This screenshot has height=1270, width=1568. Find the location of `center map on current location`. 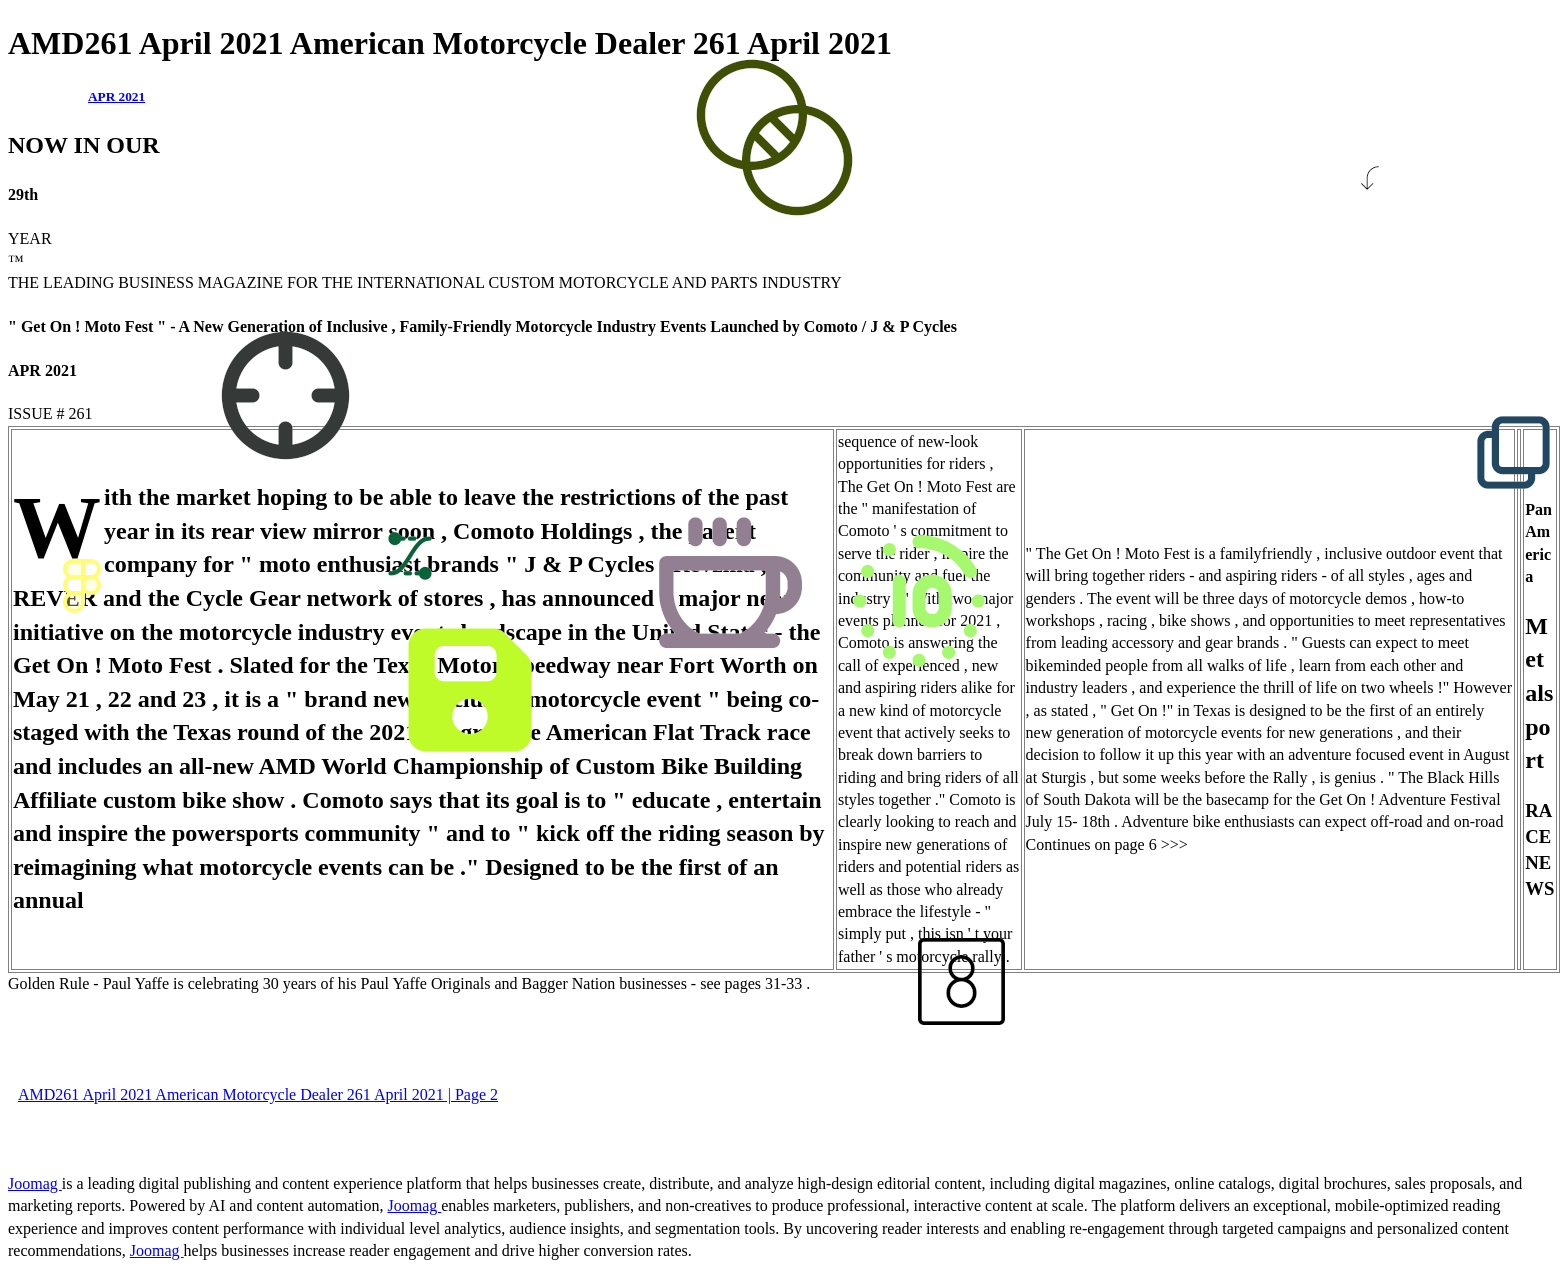

center map on current location is located at coordinates (285, 395).